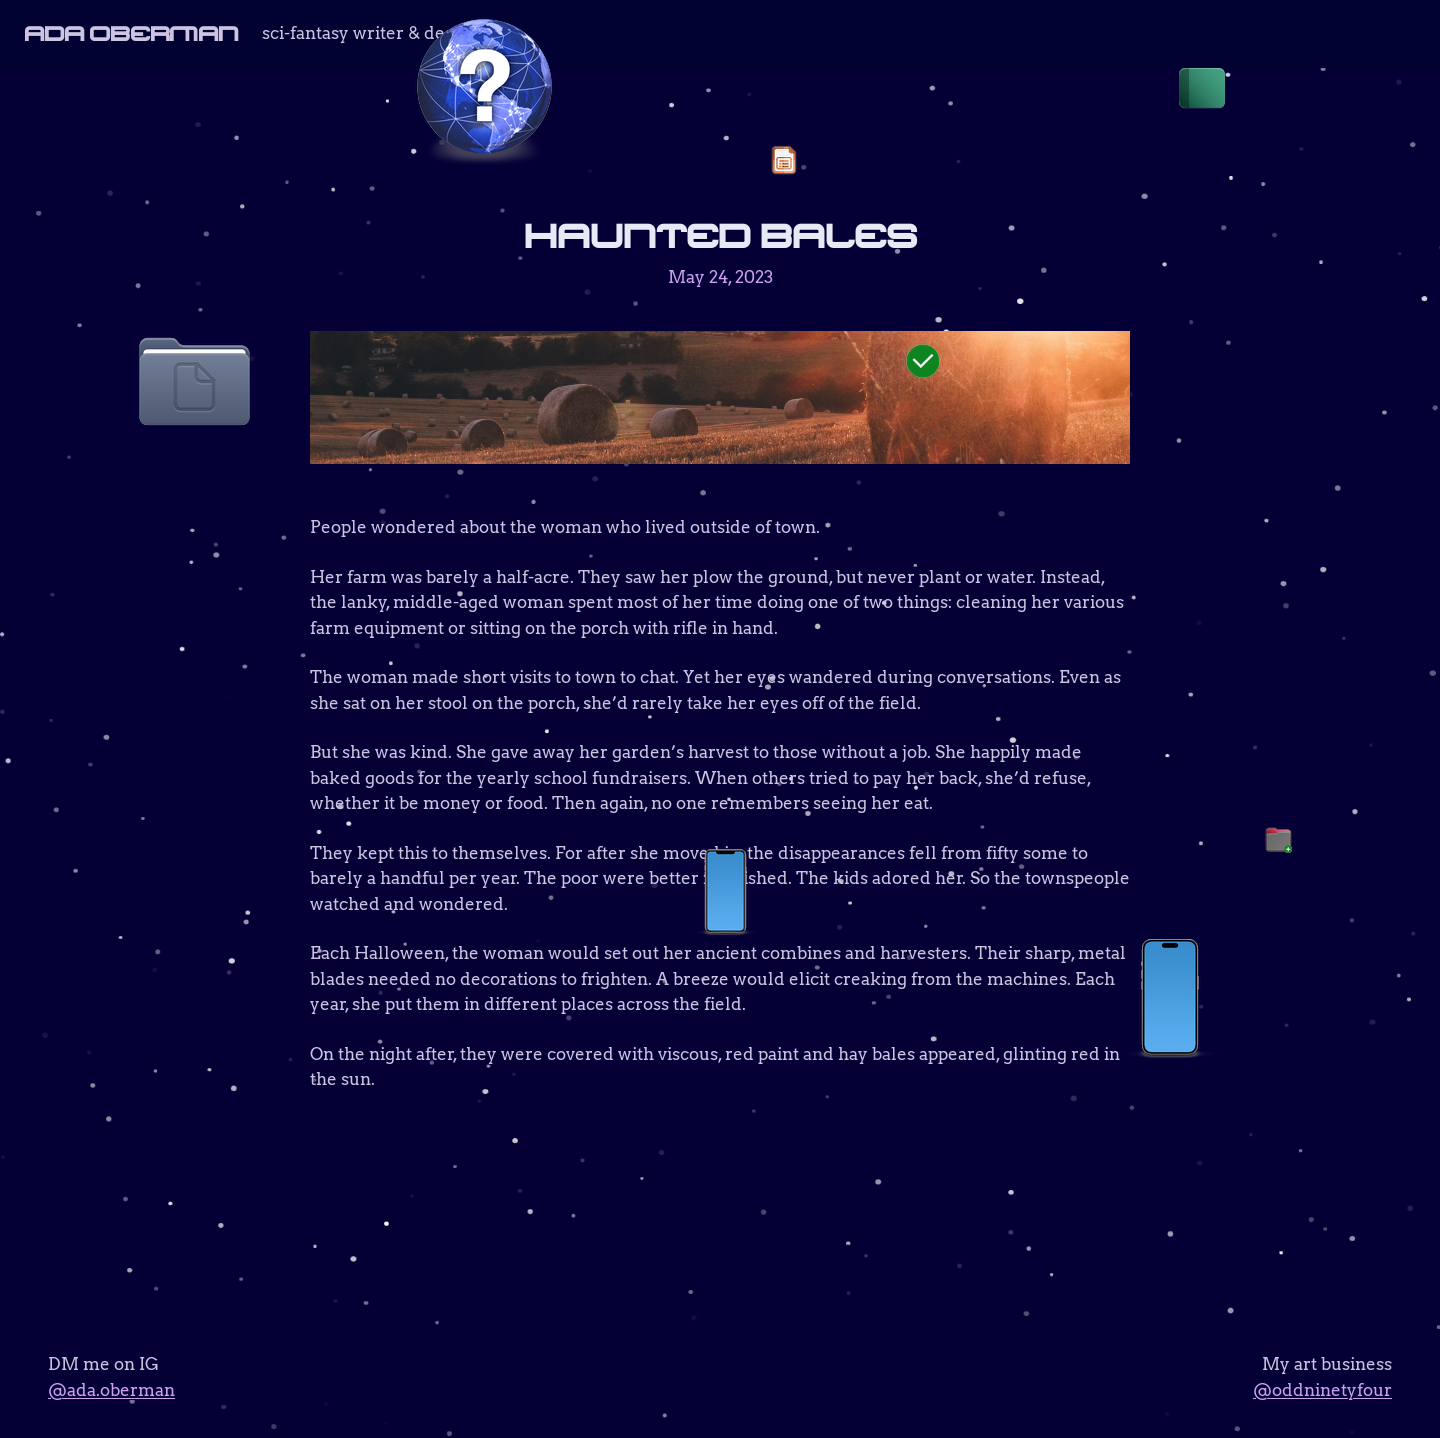 The width and height of the screenshot is (1440, 1438). Describe the element at coordinates (1202, 87) in the screenshot. I see `access desktop folder or files` at that location.